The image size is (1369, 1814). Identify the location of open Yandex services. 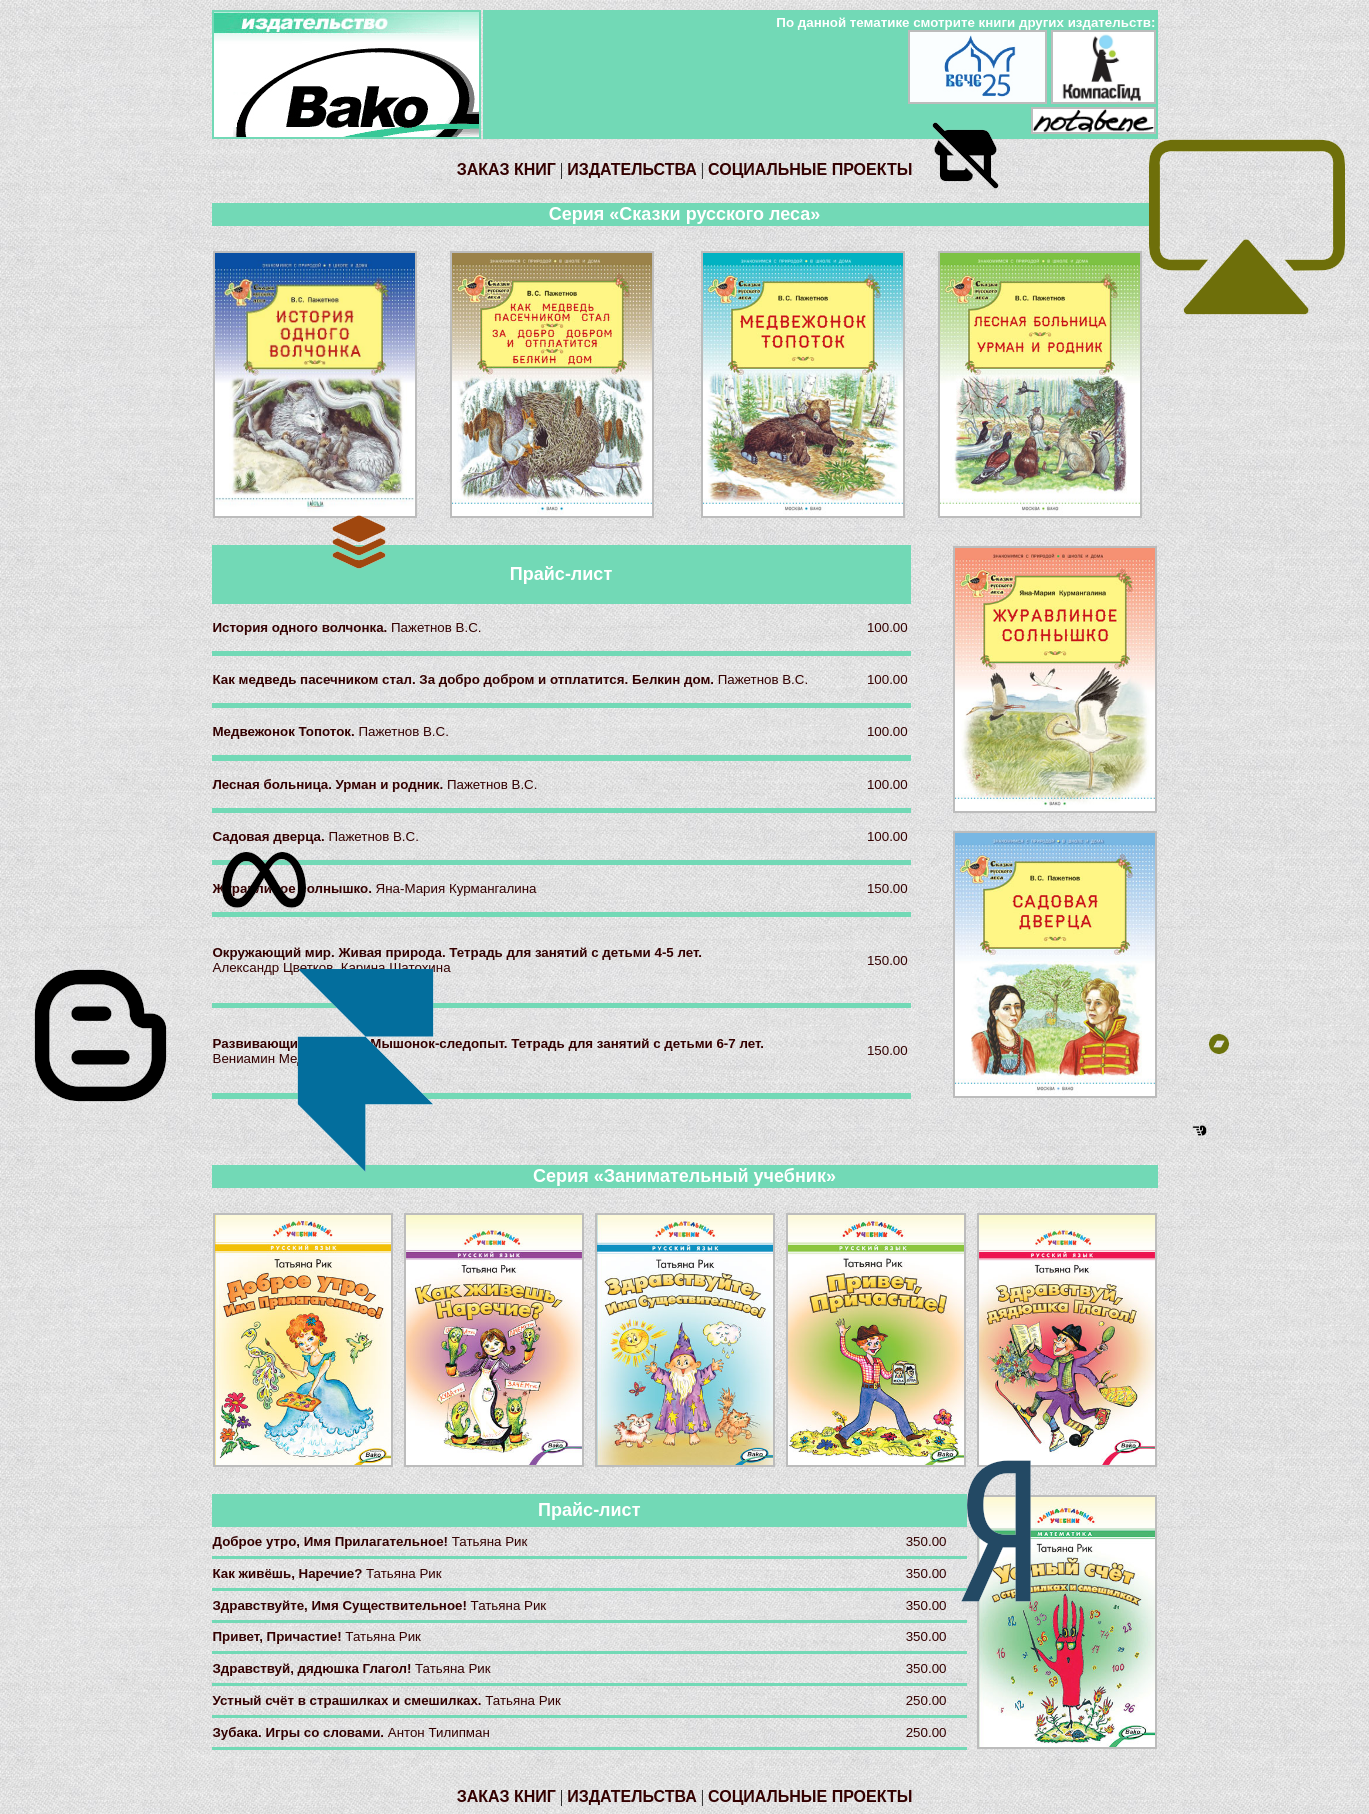
(996, 1531).